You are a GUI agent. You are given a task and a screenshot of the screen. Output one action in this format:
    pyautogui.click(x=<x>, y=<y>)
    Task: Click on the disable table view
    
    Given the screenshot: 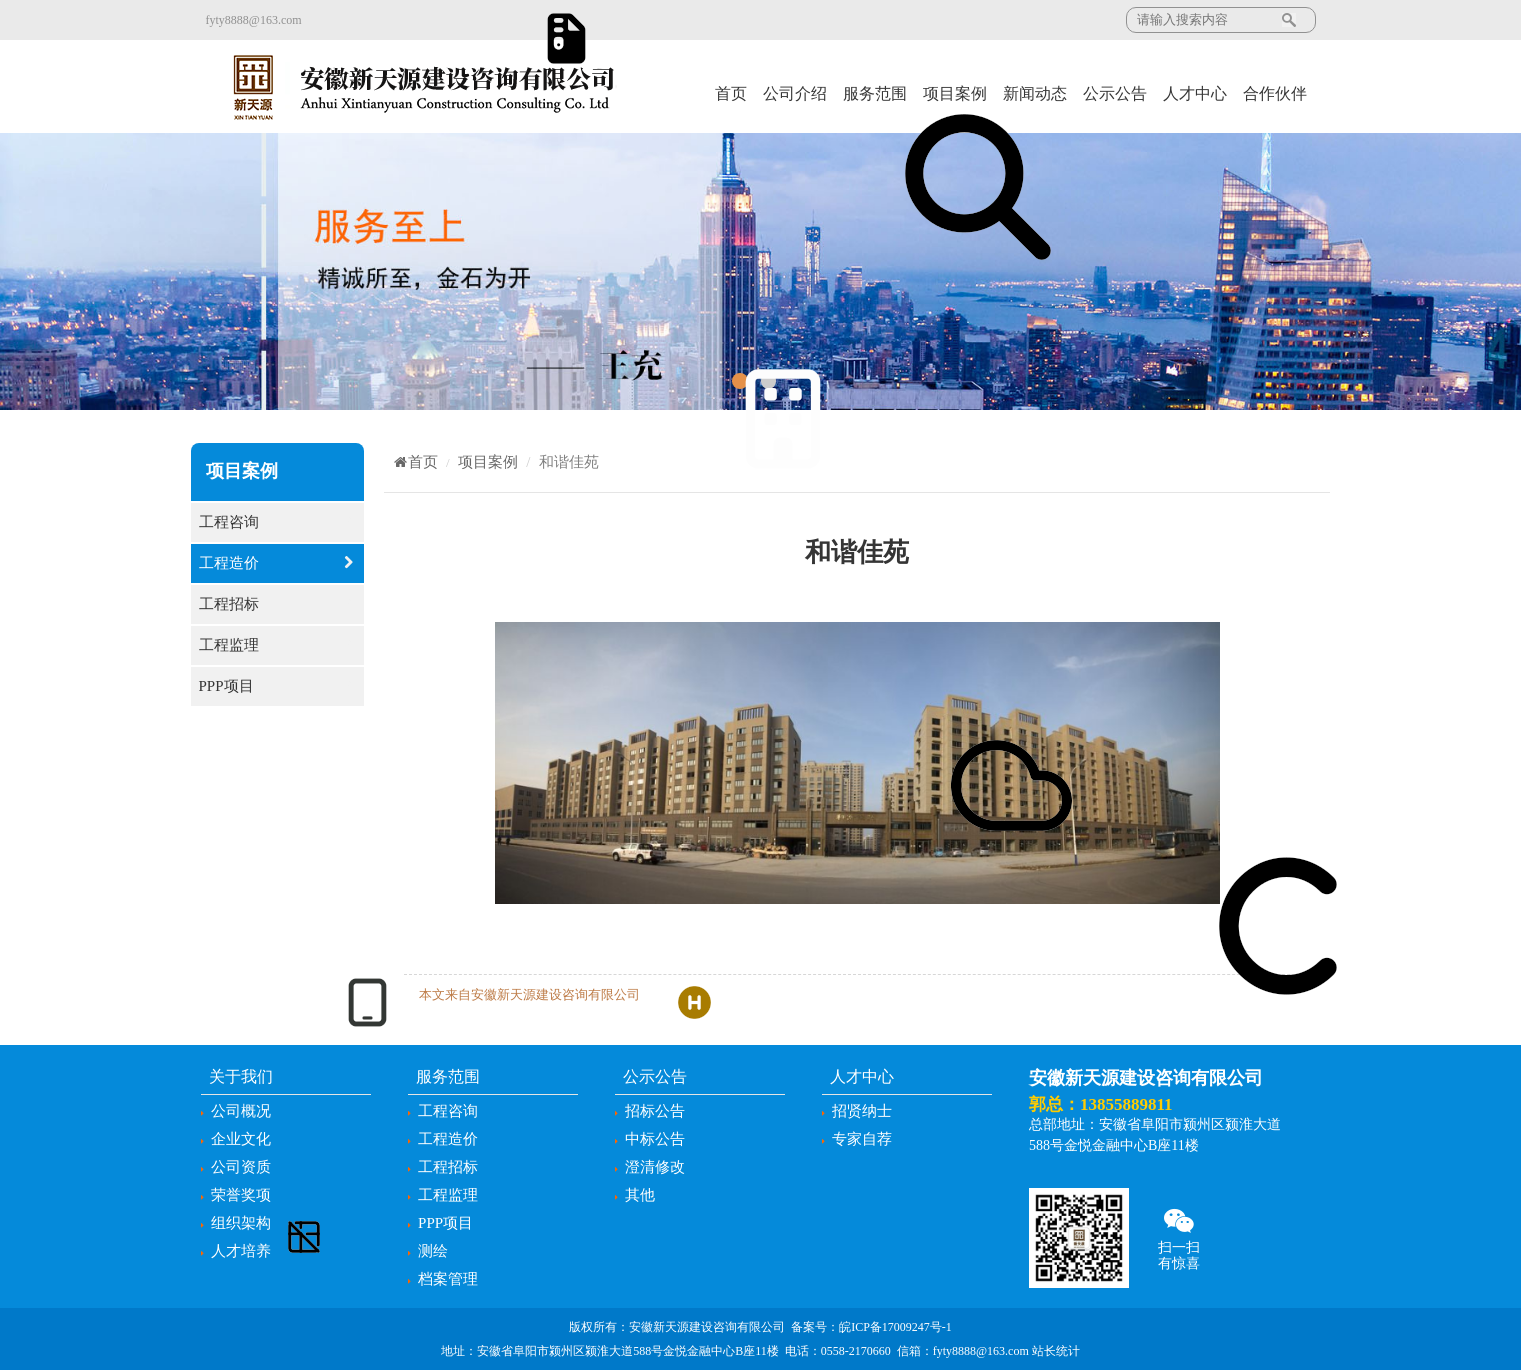 What is the action you would take?
    pyautogui.click(x=304, y=1237)
    